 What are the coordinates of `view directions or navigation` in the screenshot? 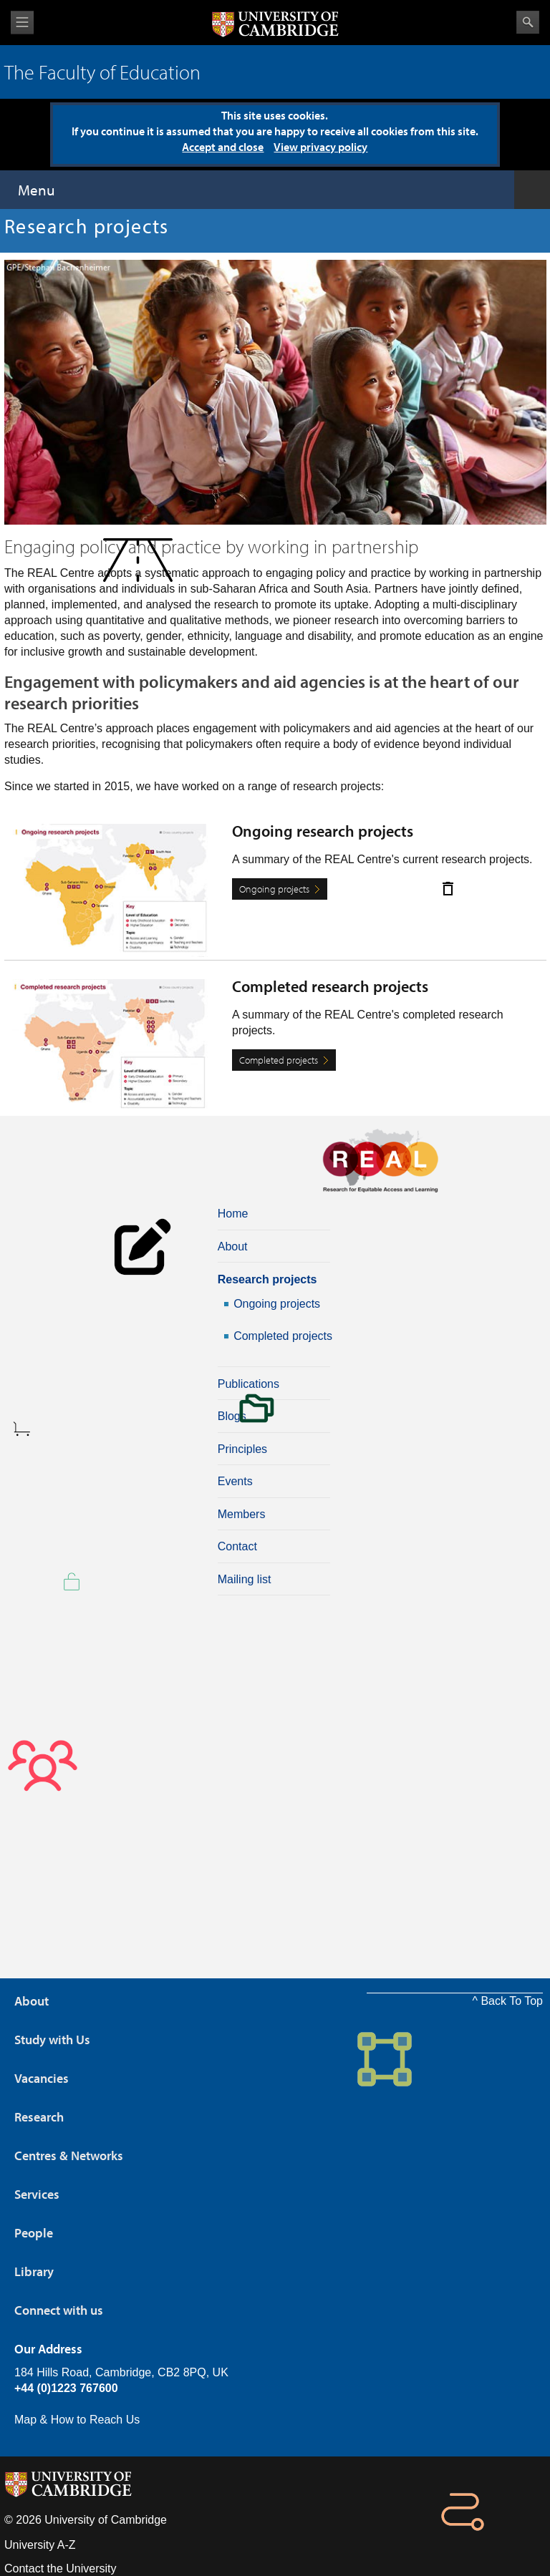 It's located at (138, 560).